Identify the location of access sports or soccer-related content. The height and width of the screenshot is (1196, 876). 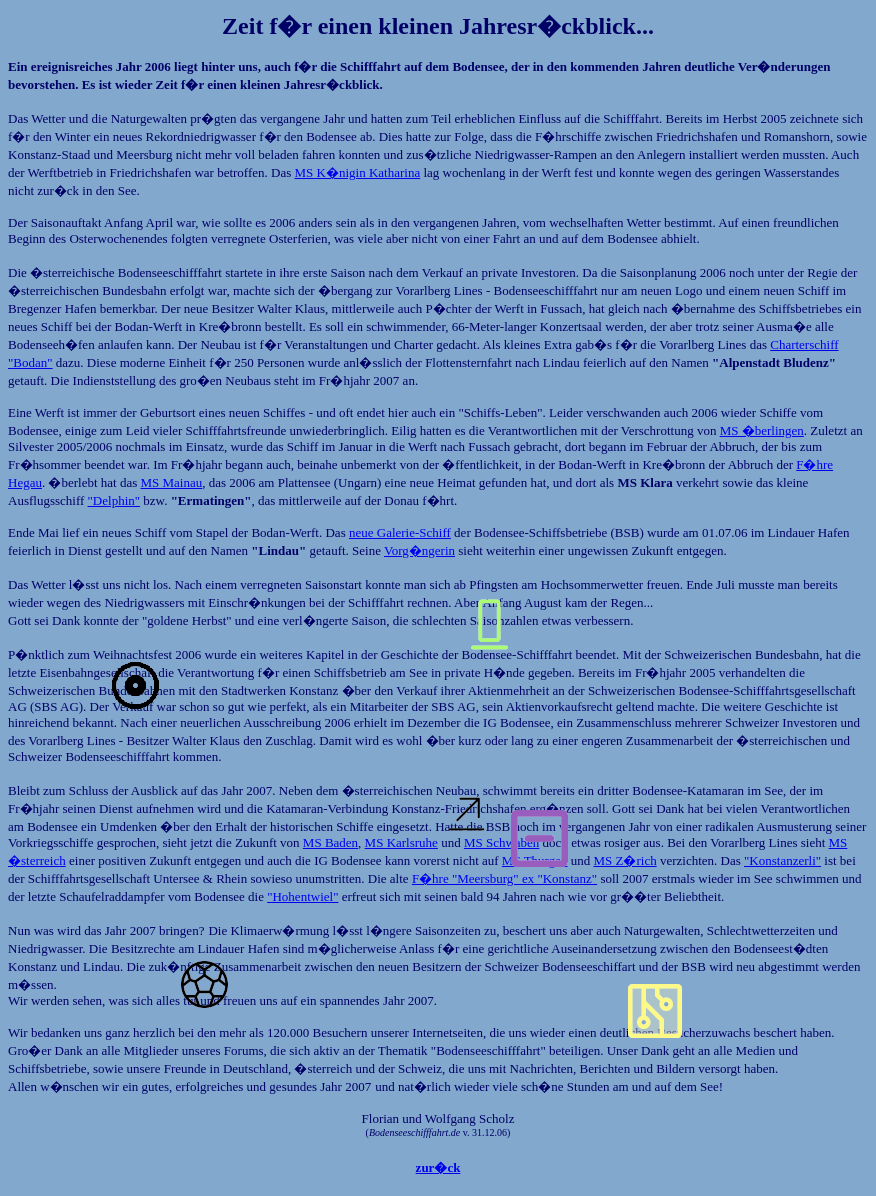
(204, 984).